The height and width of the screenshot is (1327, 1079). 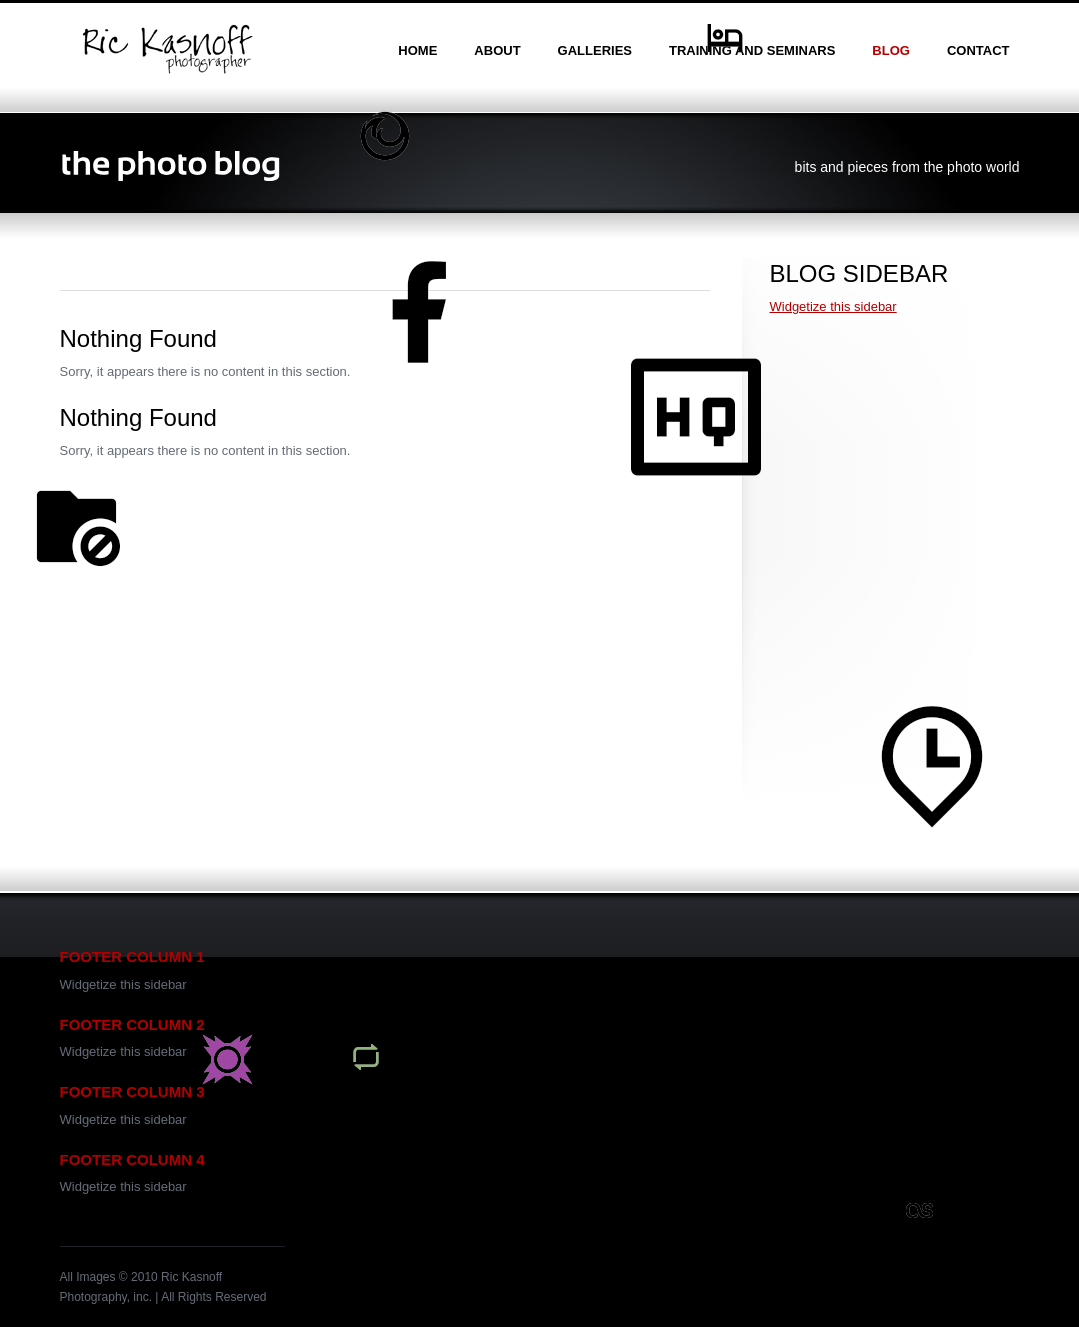 I want to click on find nearby hotels or accommodations, so click(x=725, y=38).